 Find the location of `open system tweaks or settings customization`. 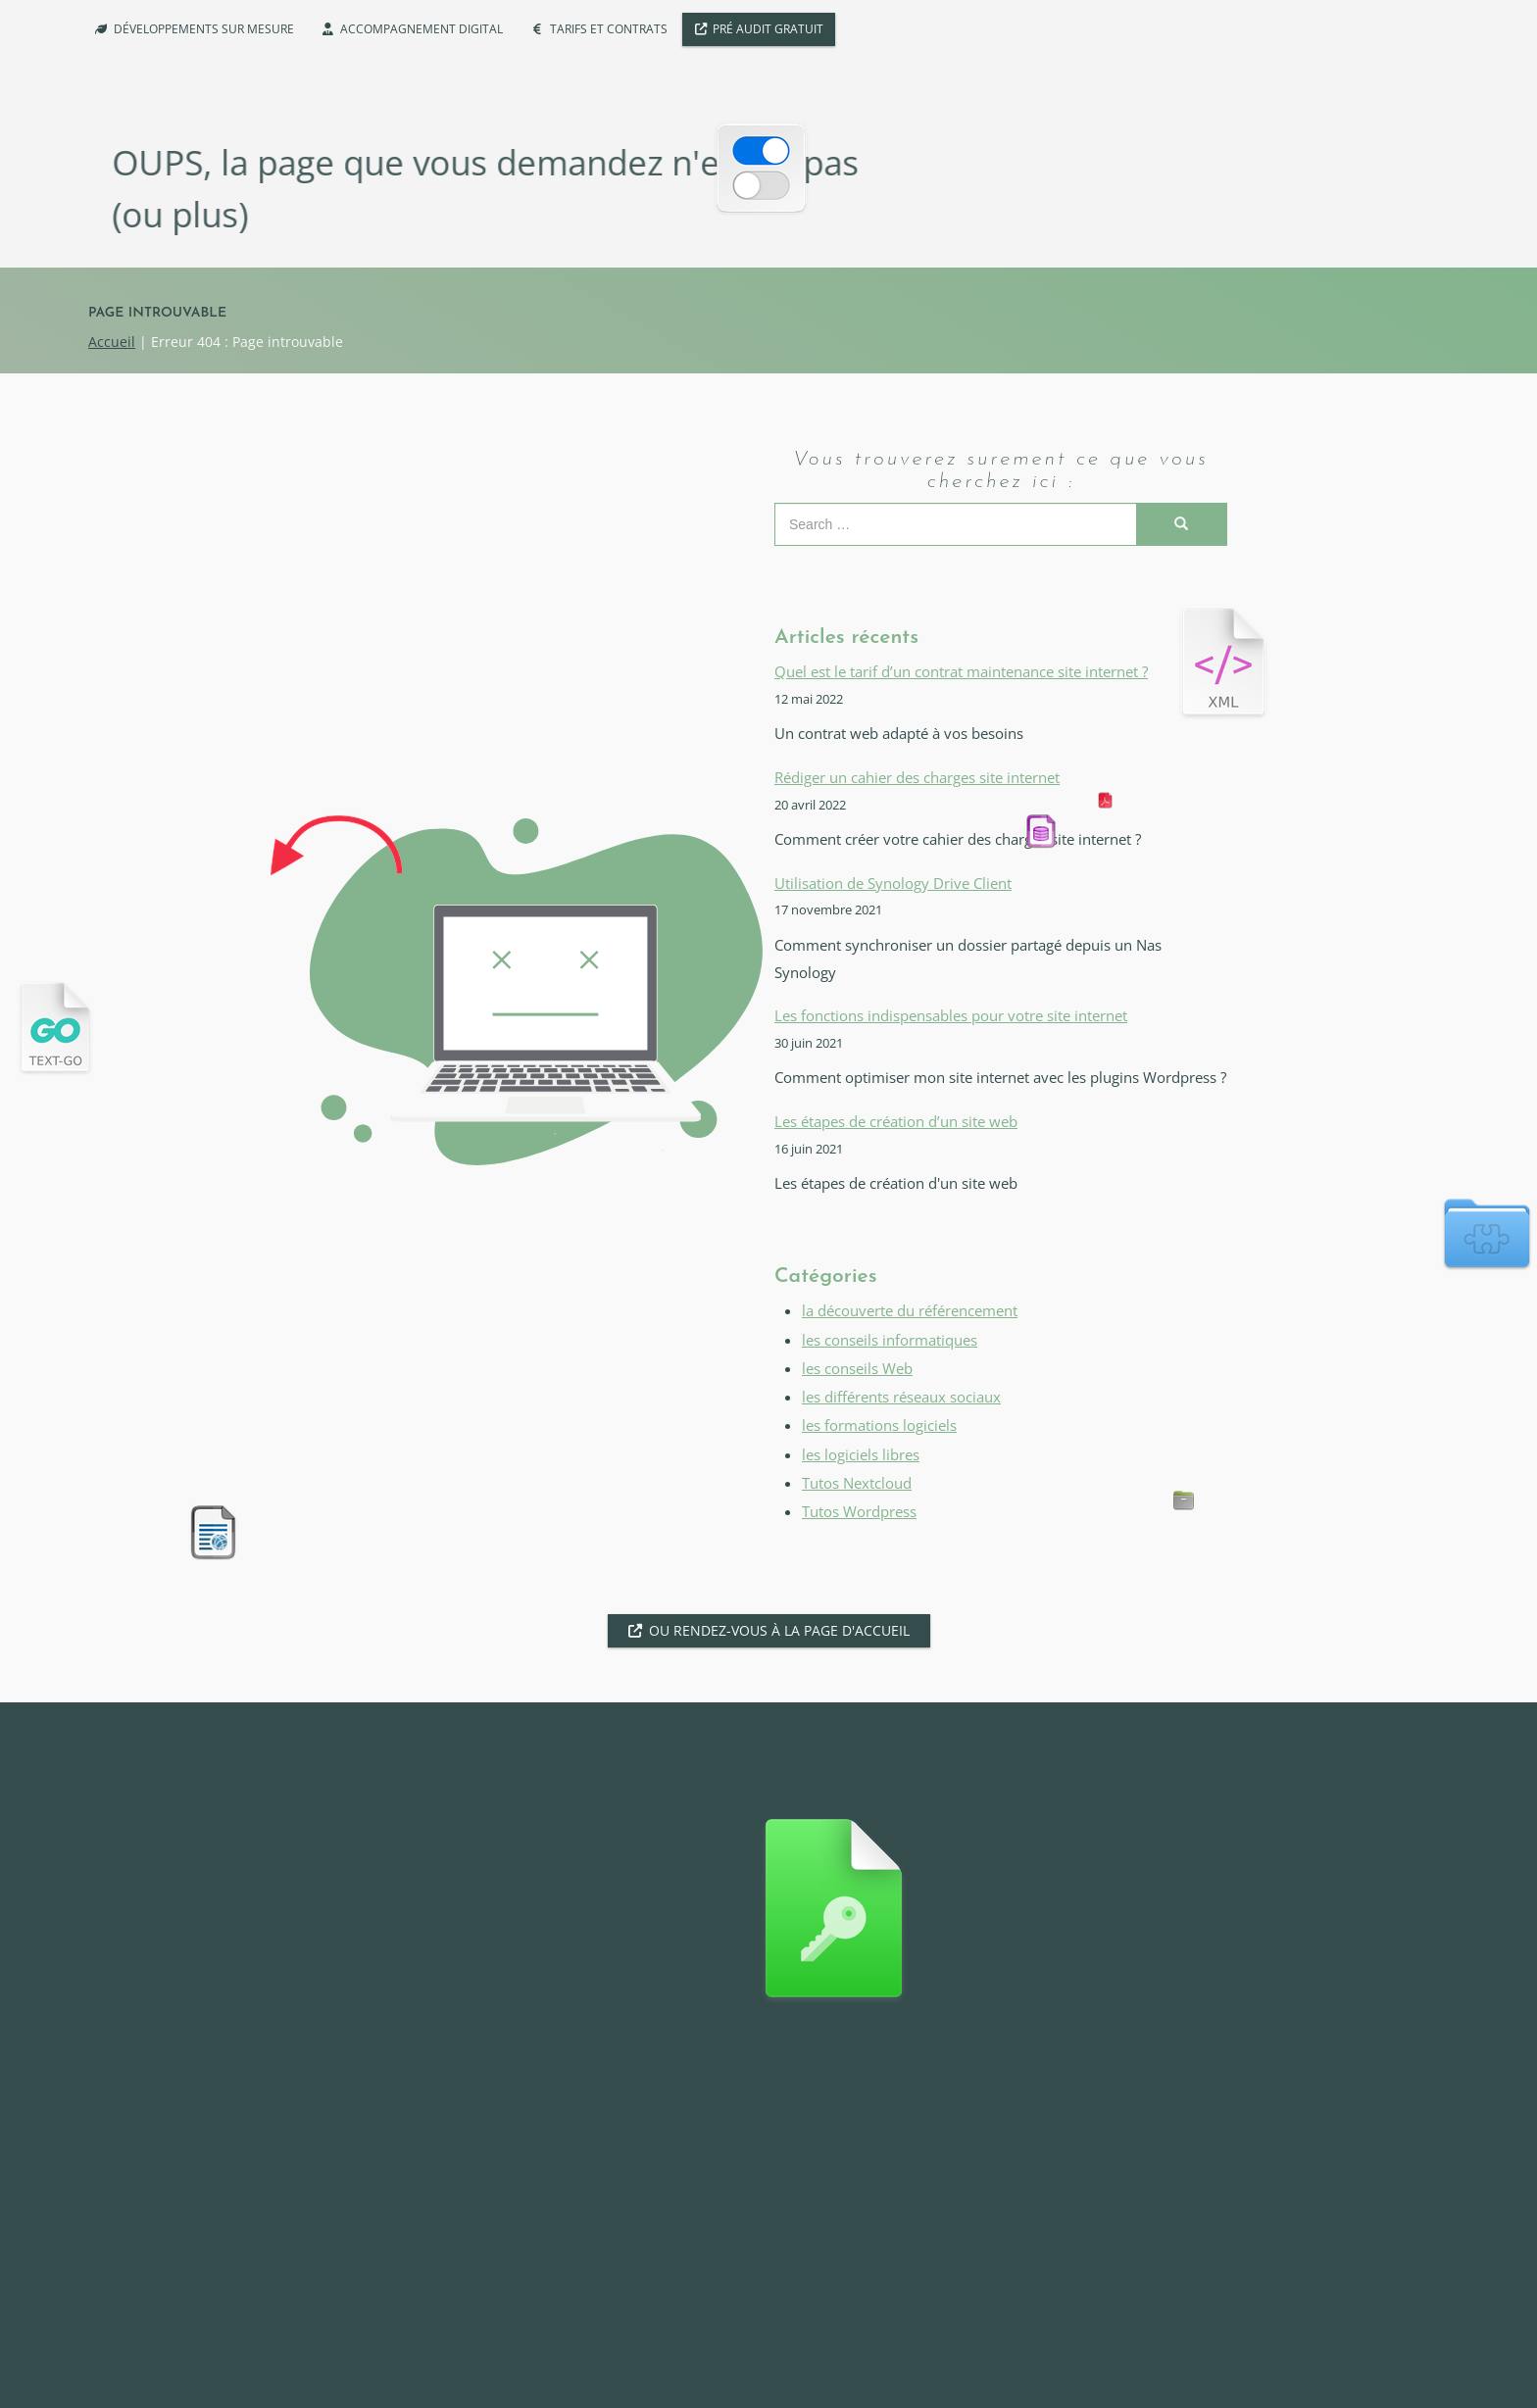

open system tweaks or settings customization is located at coordinates (761, 168).